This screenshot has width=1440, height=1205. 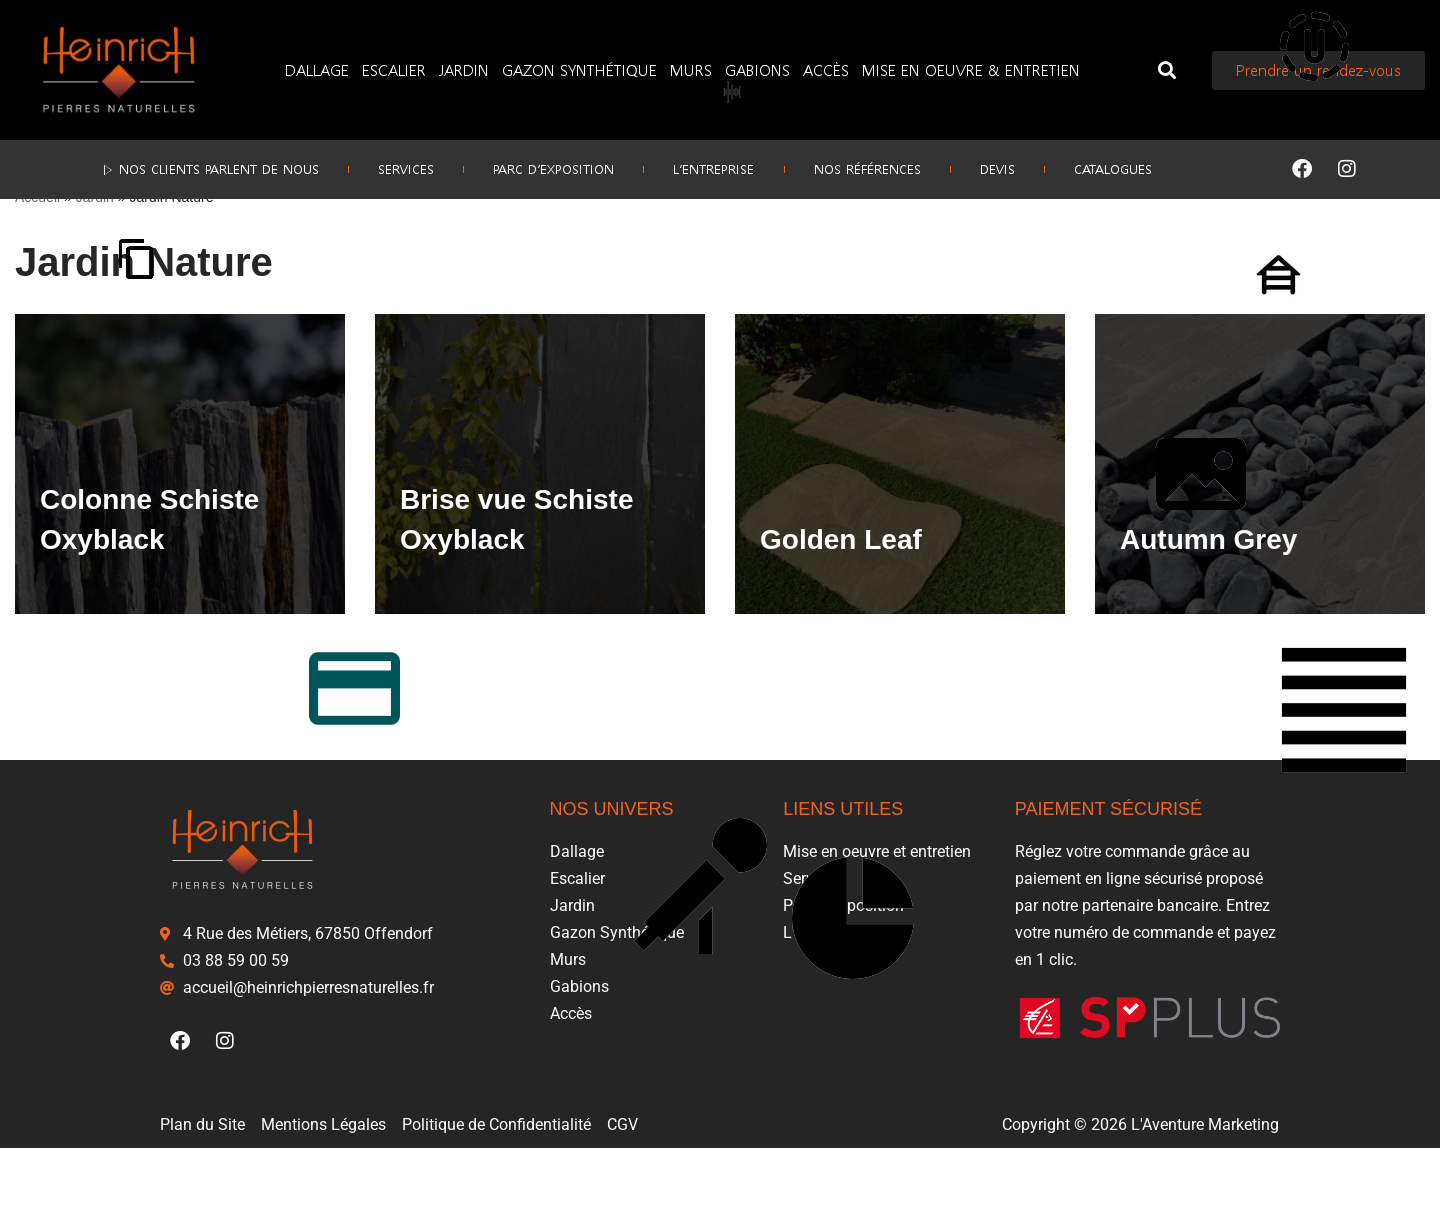 I want to click on view data breakdown or statistics, so click(x=853, y=918).